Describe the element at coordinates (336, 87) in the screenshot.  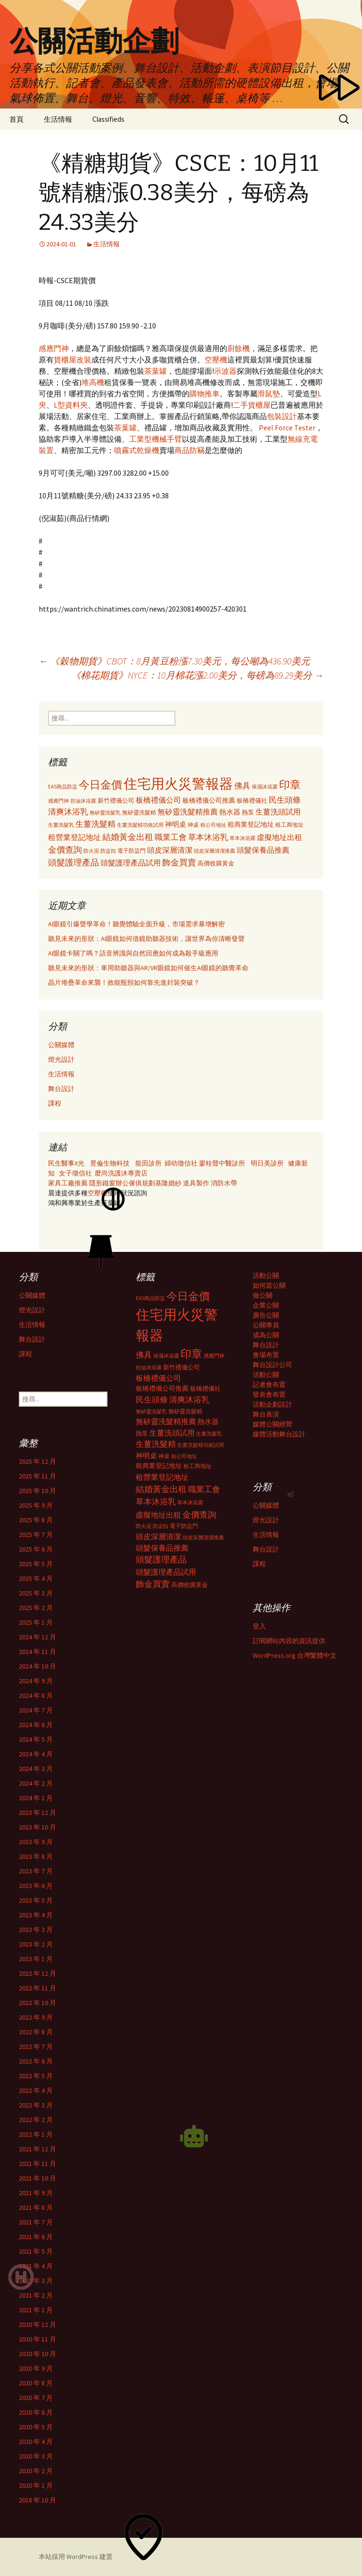
I see `skip forward in media playback` at that location.